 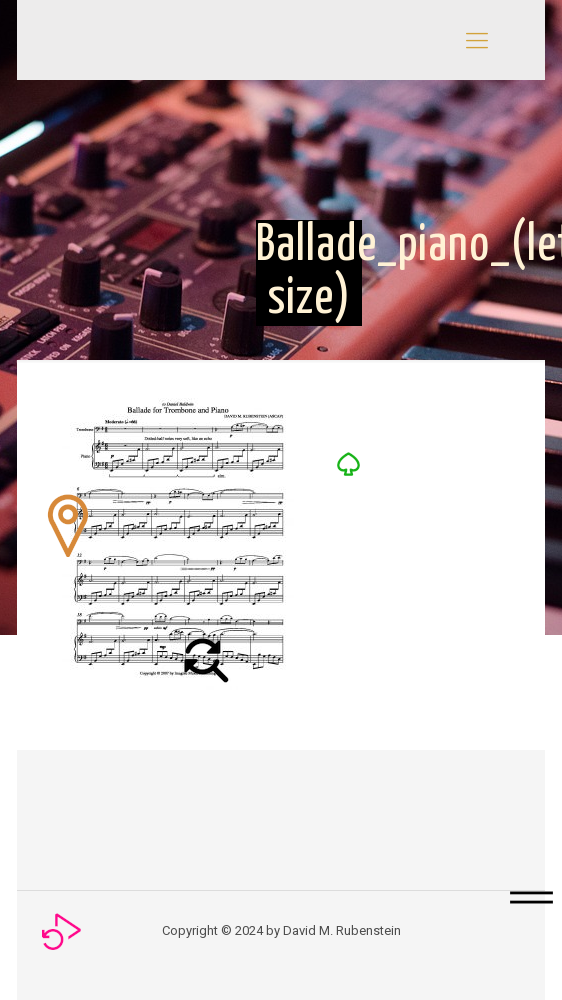 I want to click on view or set your current location, so click(x=68, y=527).